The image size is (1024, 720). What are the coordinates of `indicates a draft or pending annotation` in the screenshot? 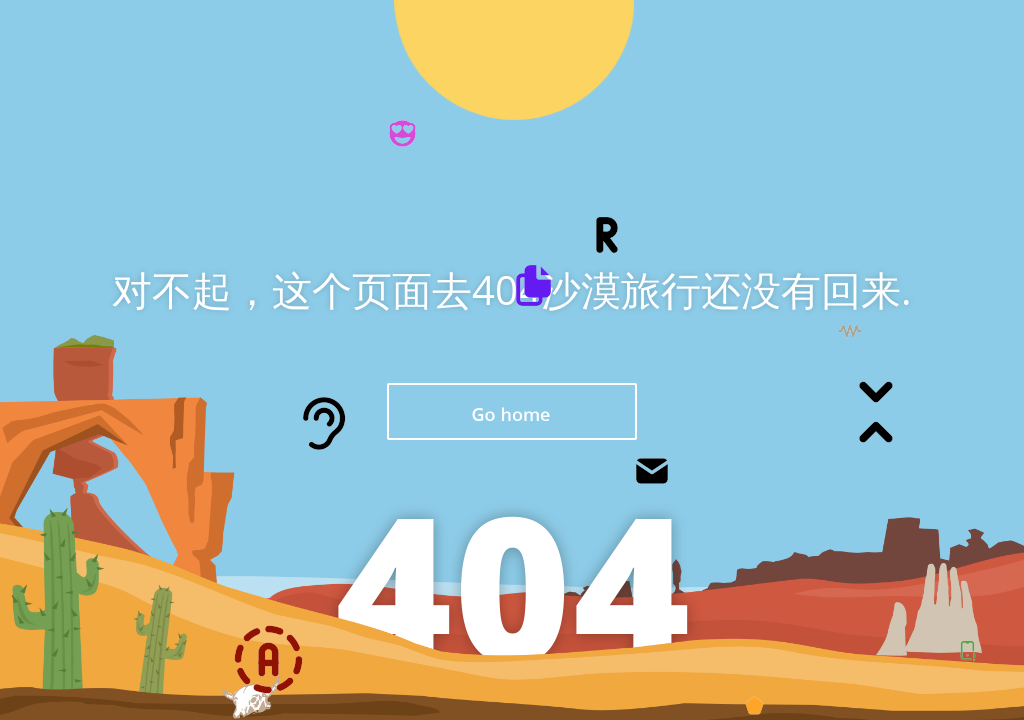 It's located at (268, 659).